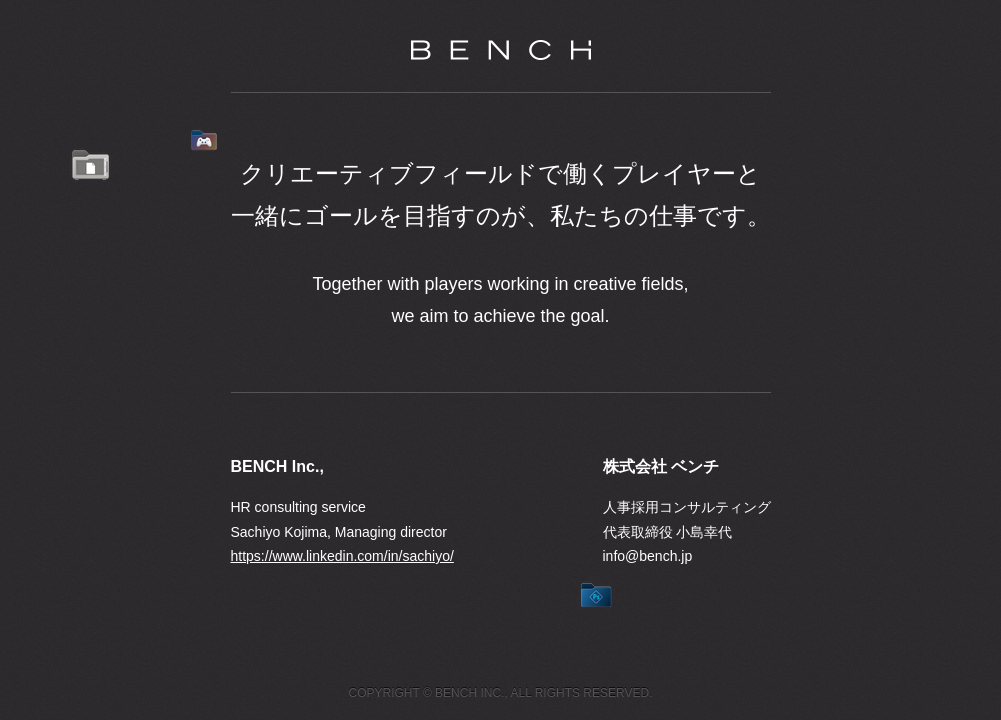 This screenshot has height=720, width=1001. What do you see at coordinates (90, 165) in the screenshot?
I see `open a secure vault folder` at bounding box center [90, 165].